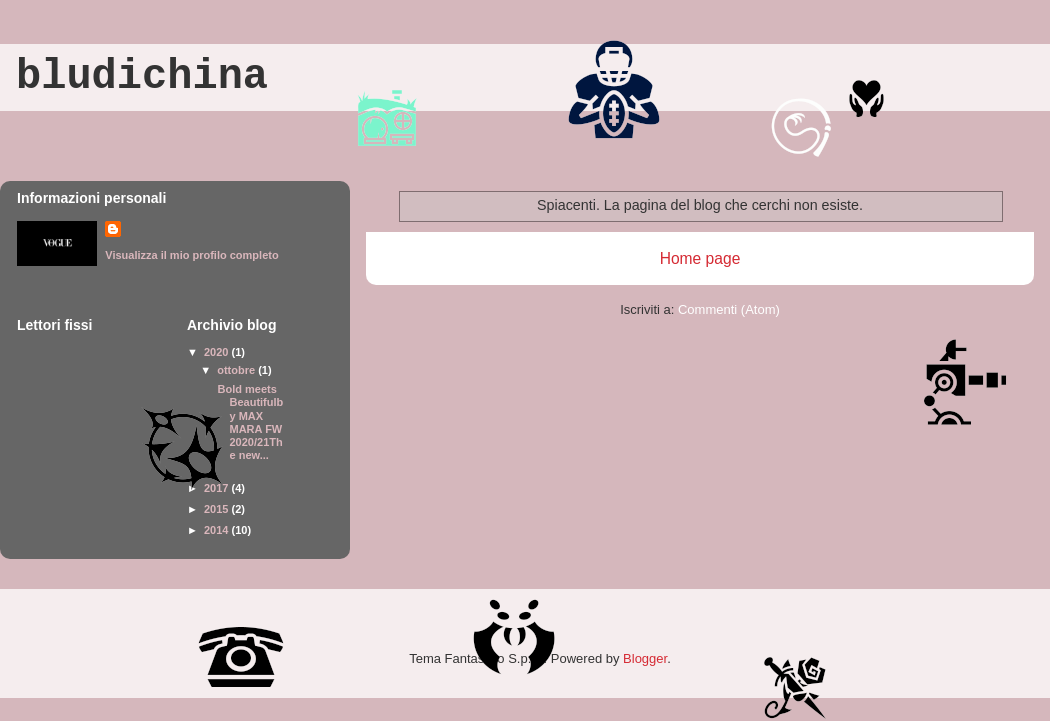 This screenshot has height=721, width=1050. Describe the element at coordinates (514, 636) in the screenshot. I see `insect or creature type indicator in a game interface` at that location.